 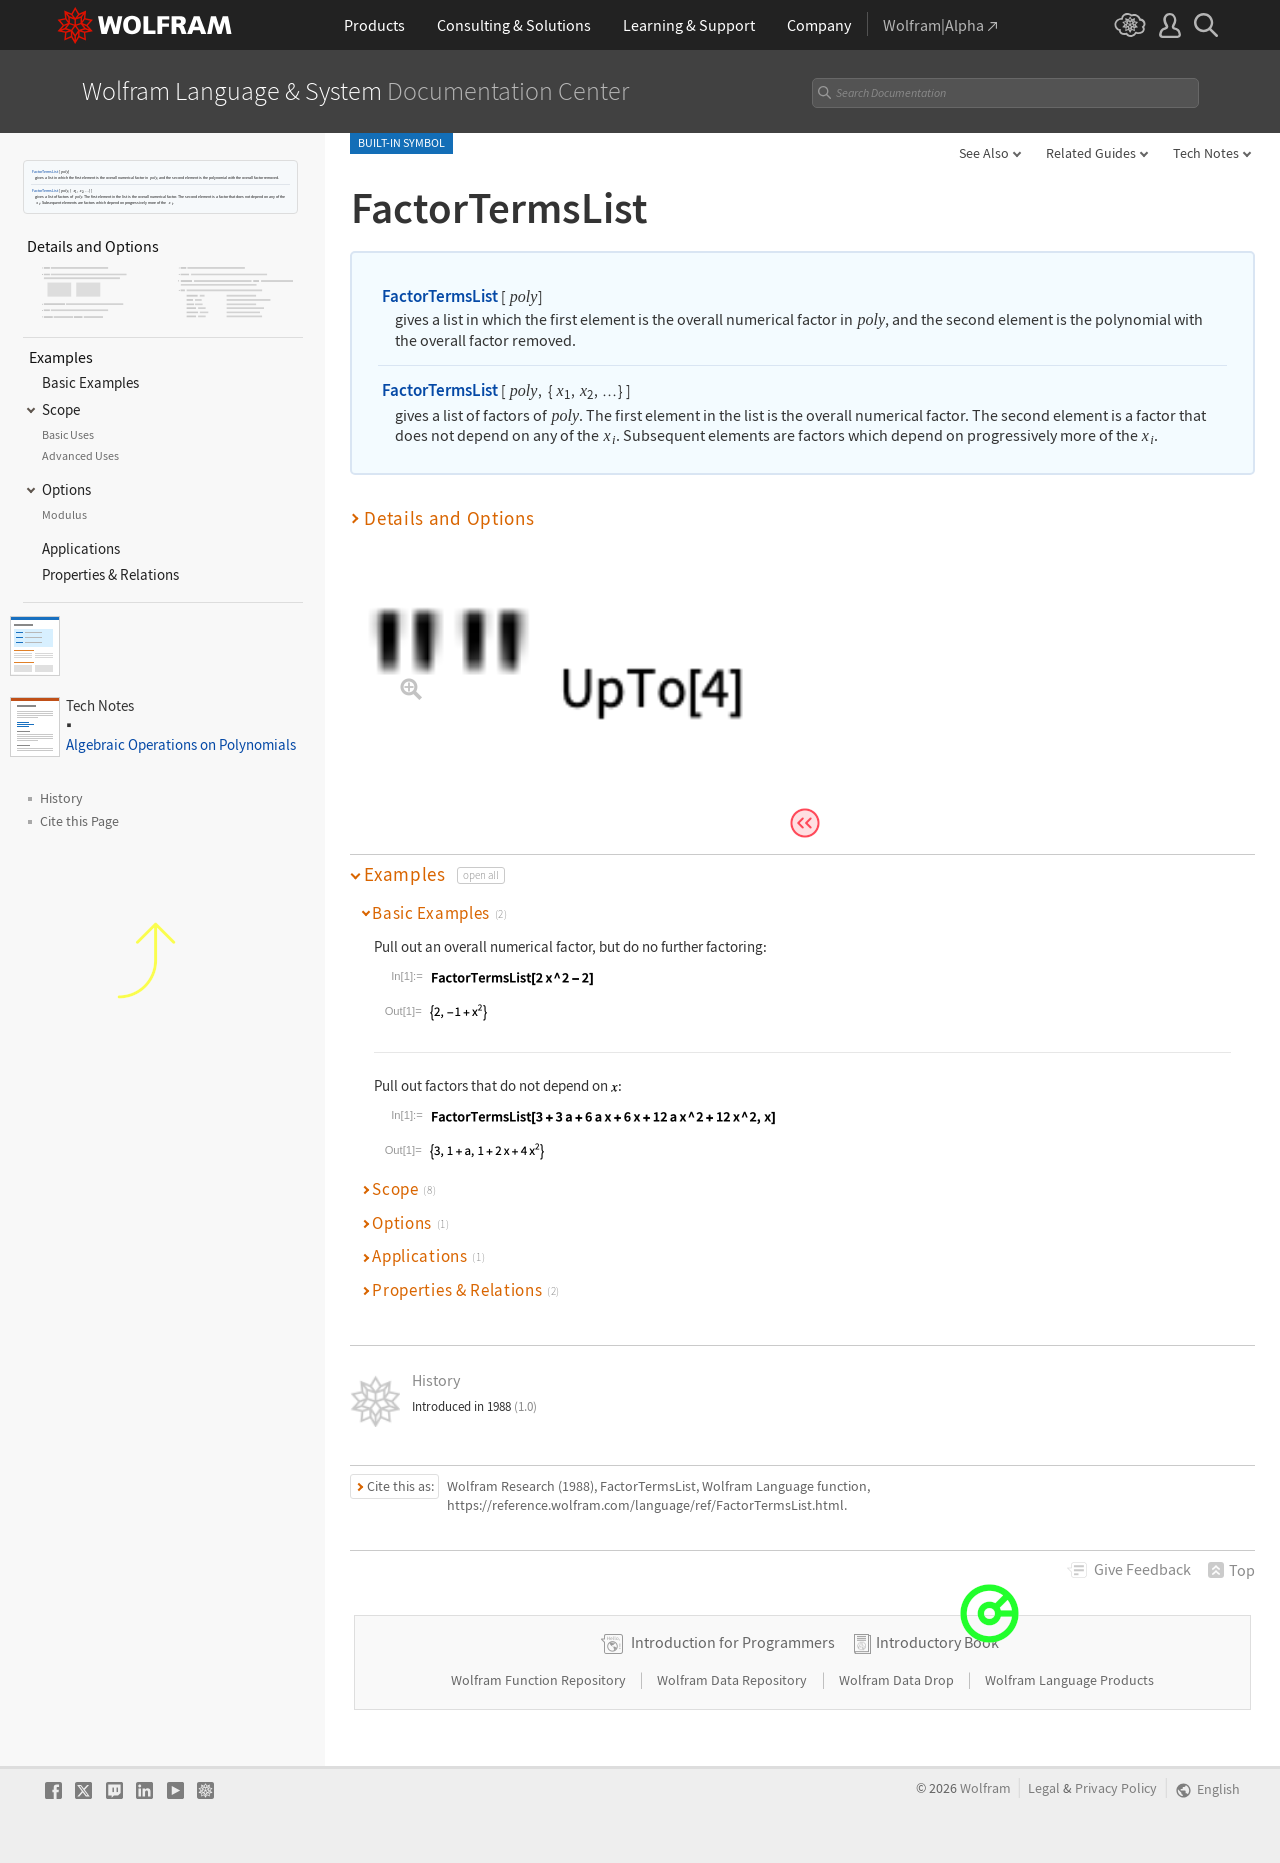 What do you see at coordinates (989, 1613) in the screenshot?
I see `play or access music library` at bounding box center [989, 1613].